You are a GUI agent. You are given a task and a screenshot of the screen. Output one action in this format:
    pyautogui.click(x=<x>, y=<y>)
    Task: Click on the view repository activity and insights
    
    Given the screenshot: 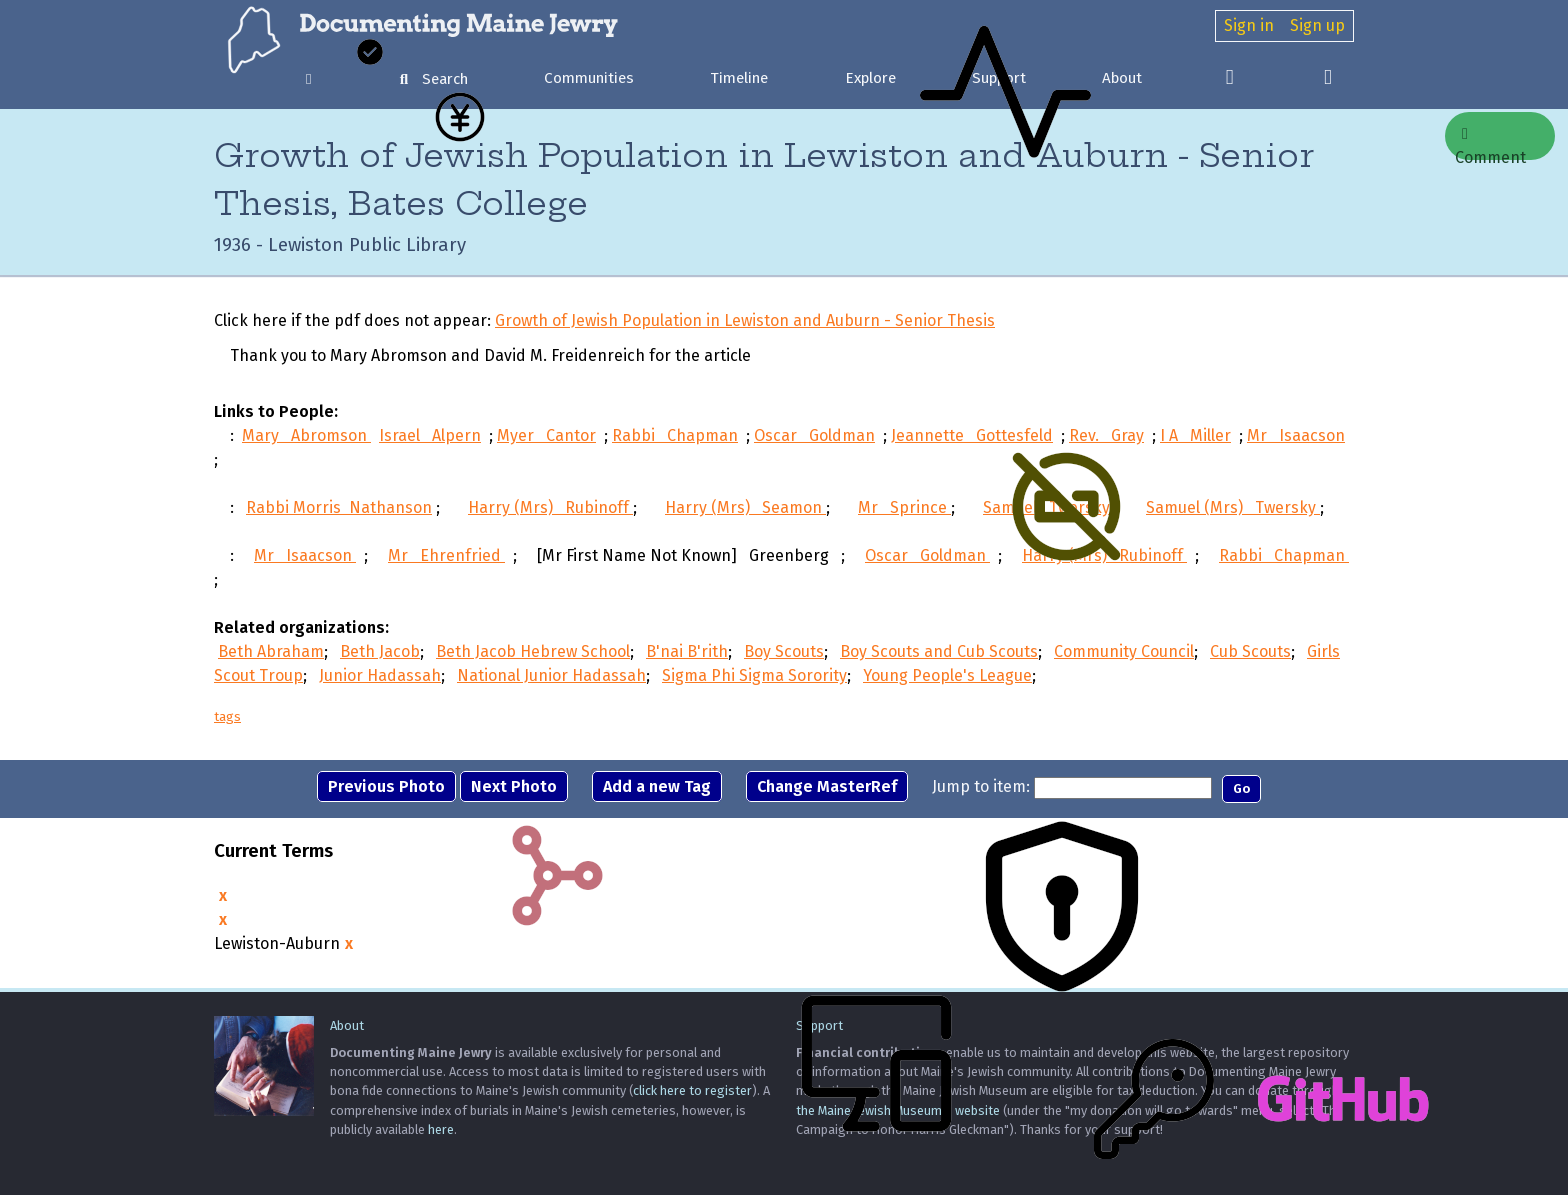 What is the action you would take?
    pyautogui.click(x=1005, y=93)
    